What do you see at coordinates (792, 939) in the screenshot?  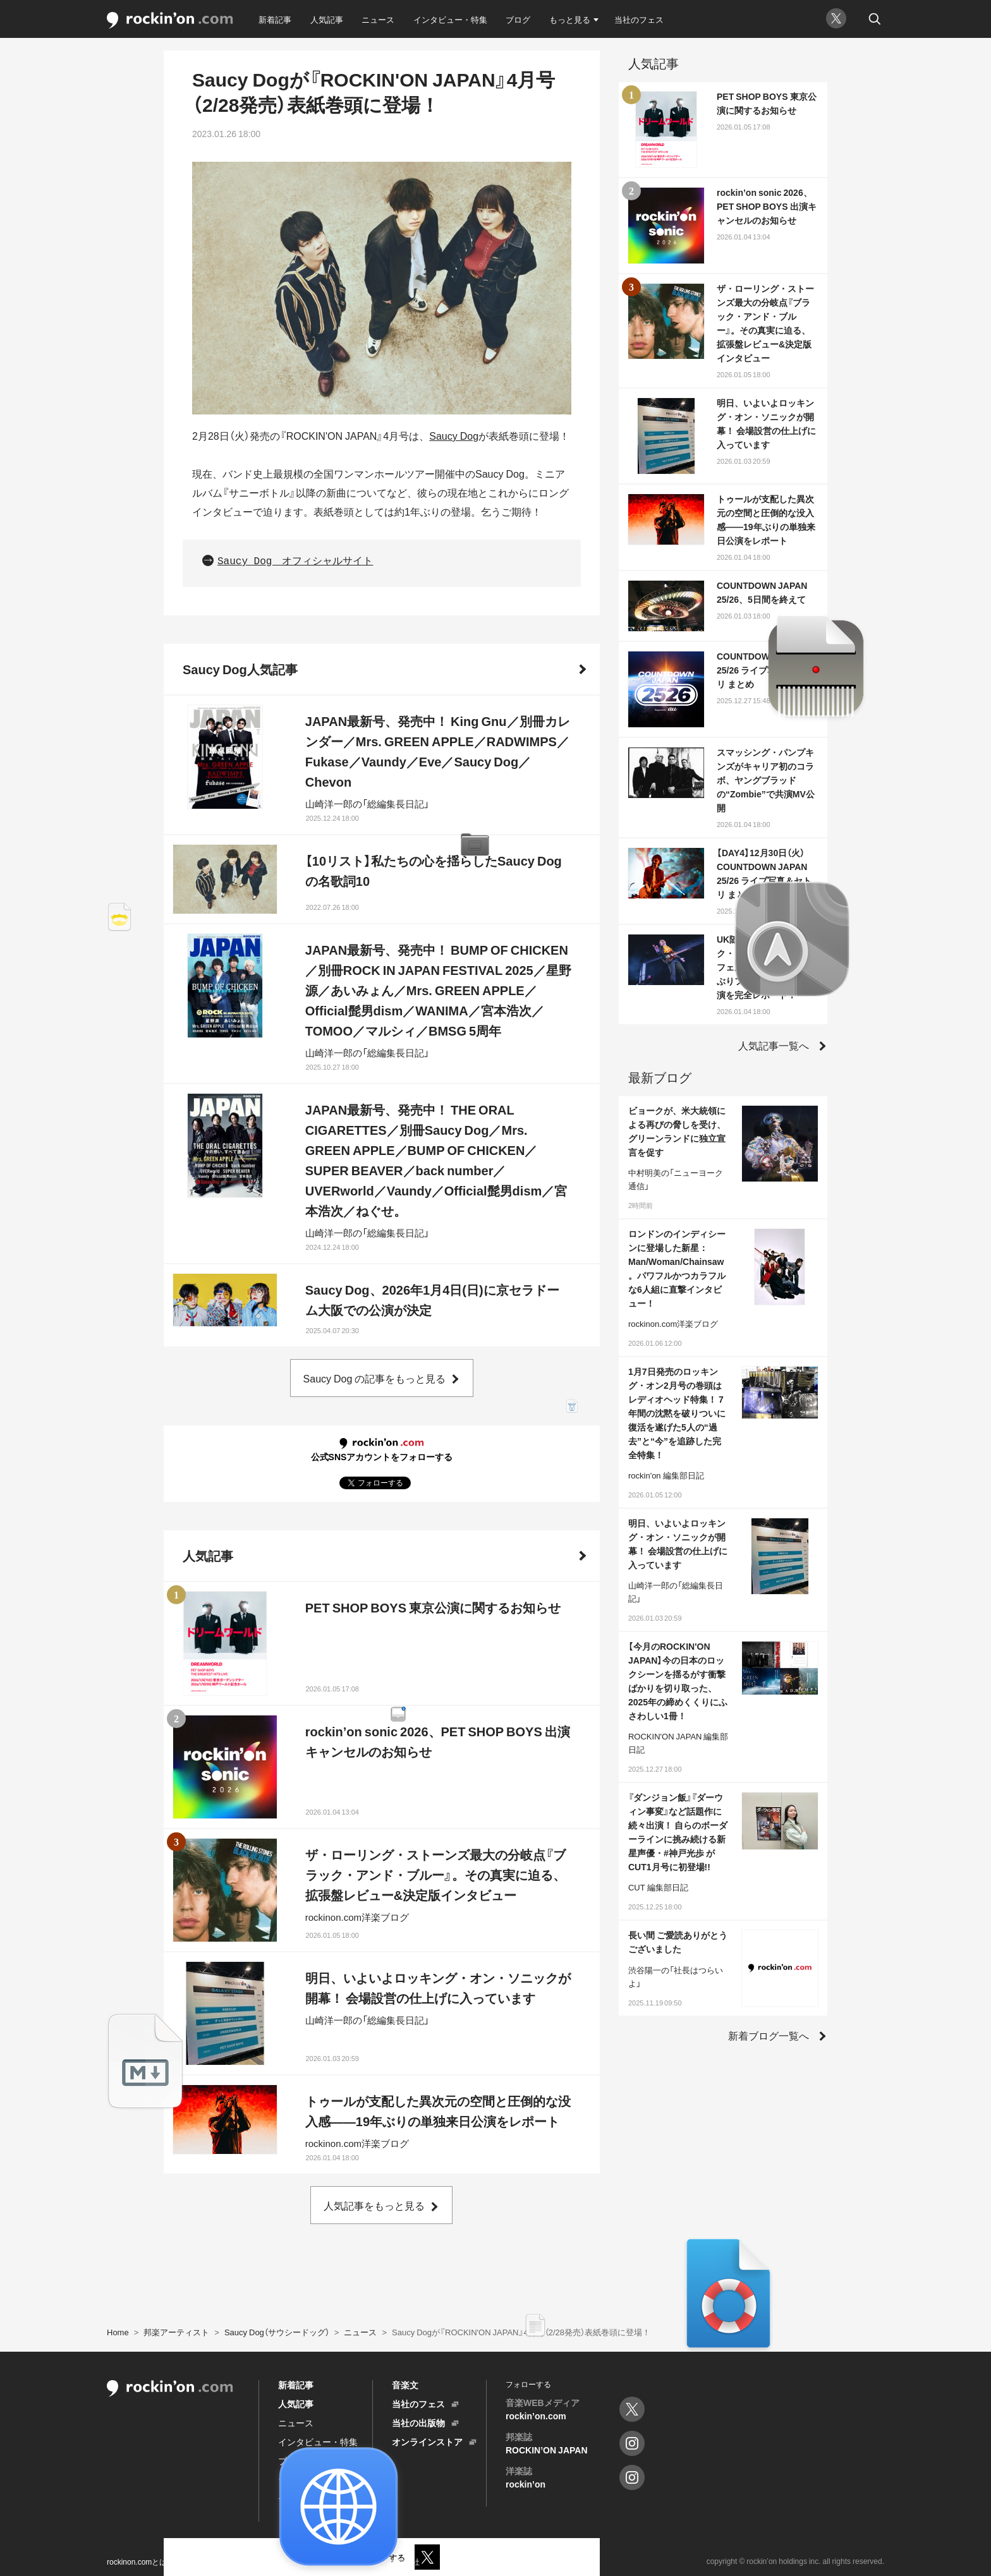 I see `open apple maps` at bounding box center [792, 939].